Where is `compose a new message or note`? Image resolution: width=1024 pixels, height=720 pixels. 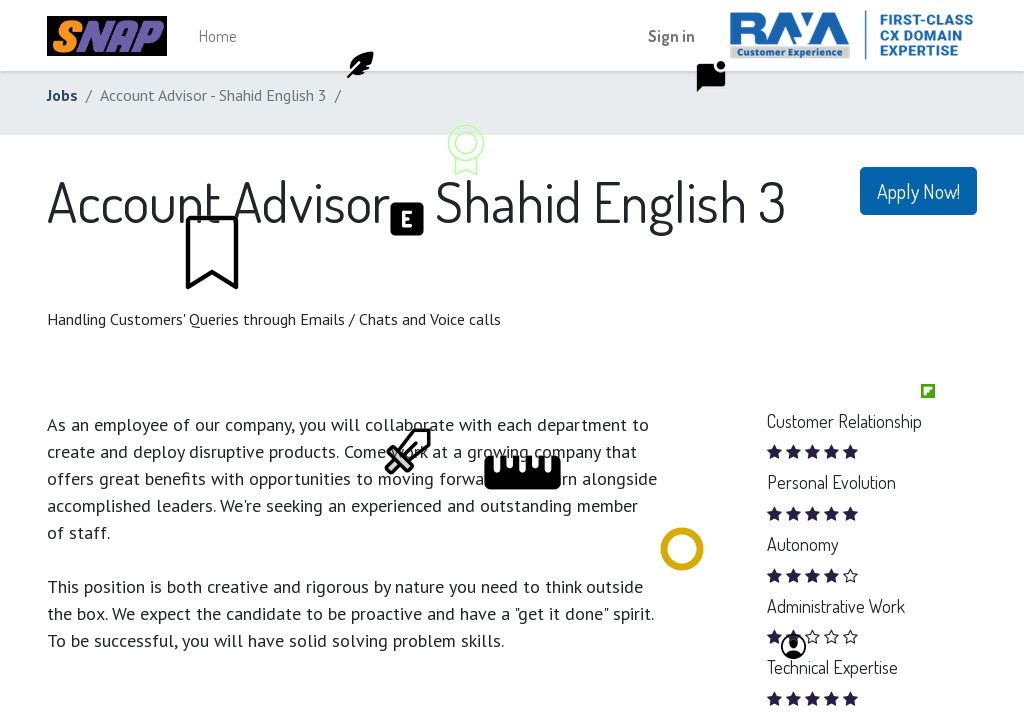 compose a new message or note is located at coordinates (360, 65).